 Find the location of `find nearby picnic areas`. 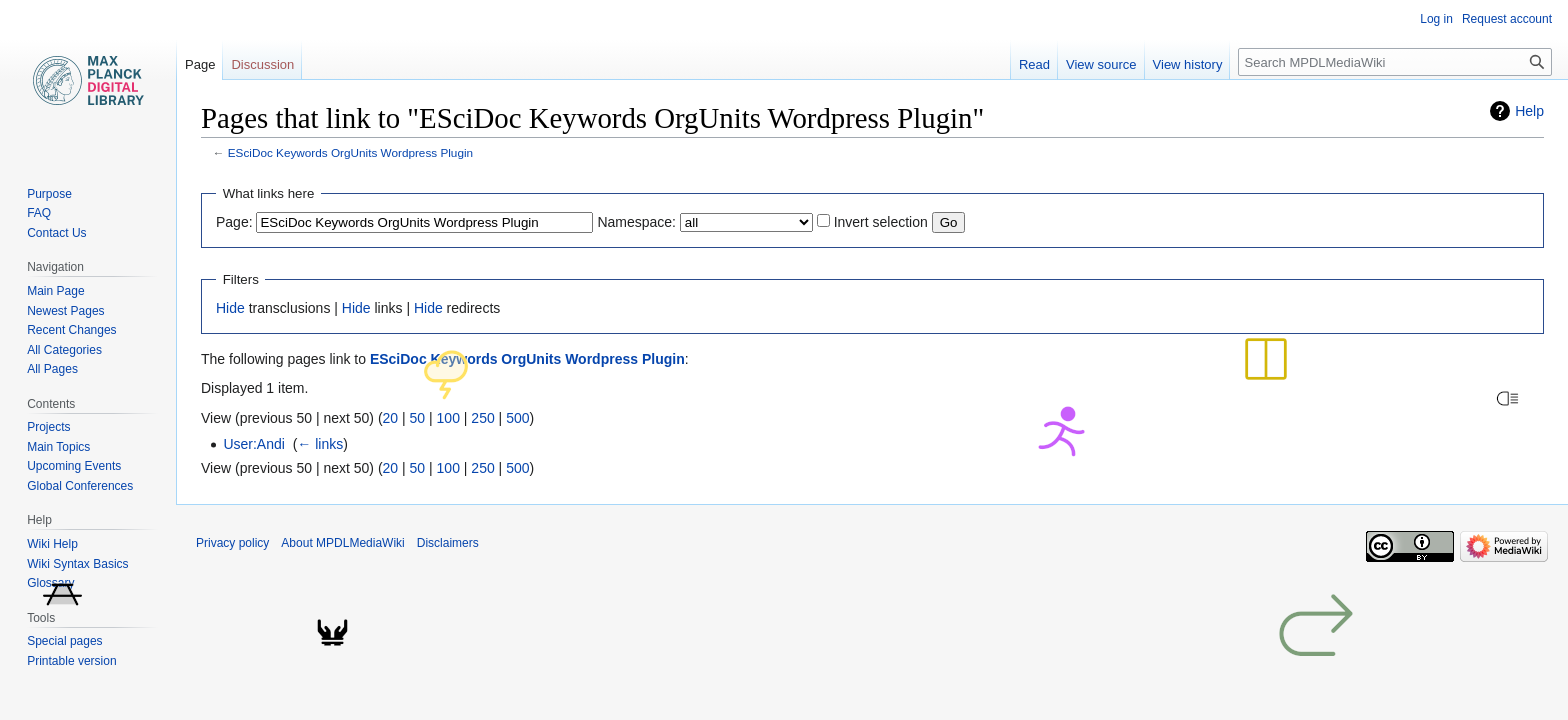

find nearby picnic areas is located at coordinates (62, 594).